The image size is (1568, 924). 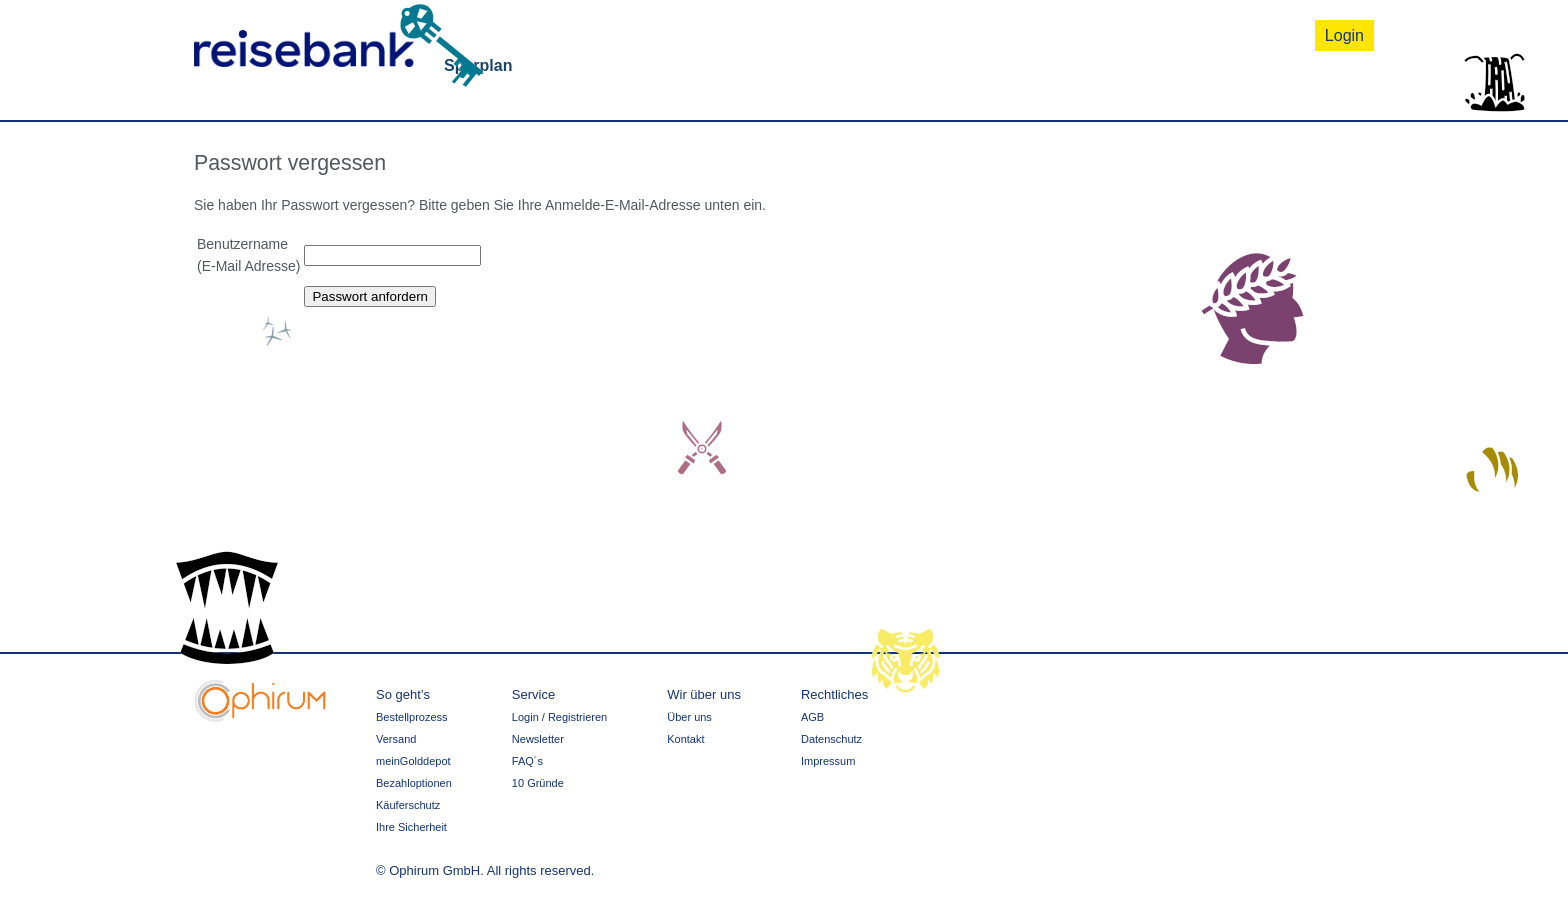 I want to click on view waterfall location or landmark, so click(x=1494, y=82).